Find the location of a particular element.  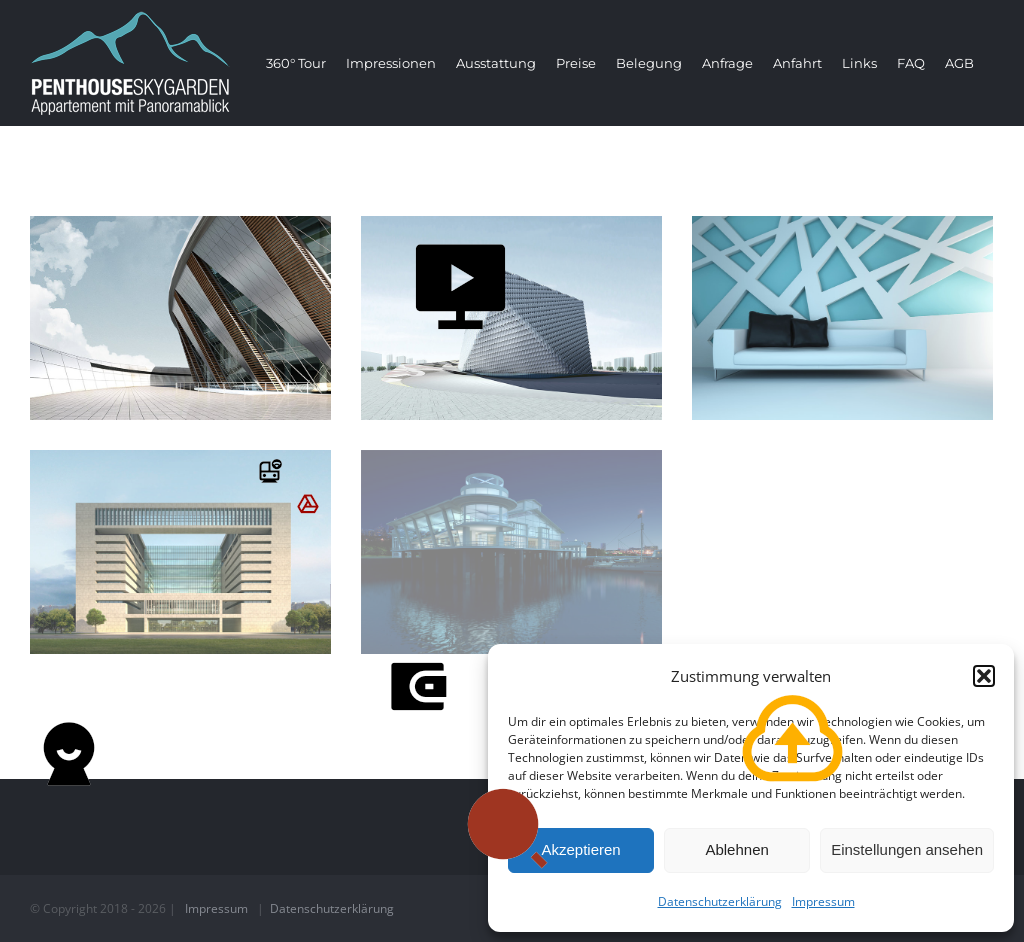

search for content or items is located at coordinates (507, 828).